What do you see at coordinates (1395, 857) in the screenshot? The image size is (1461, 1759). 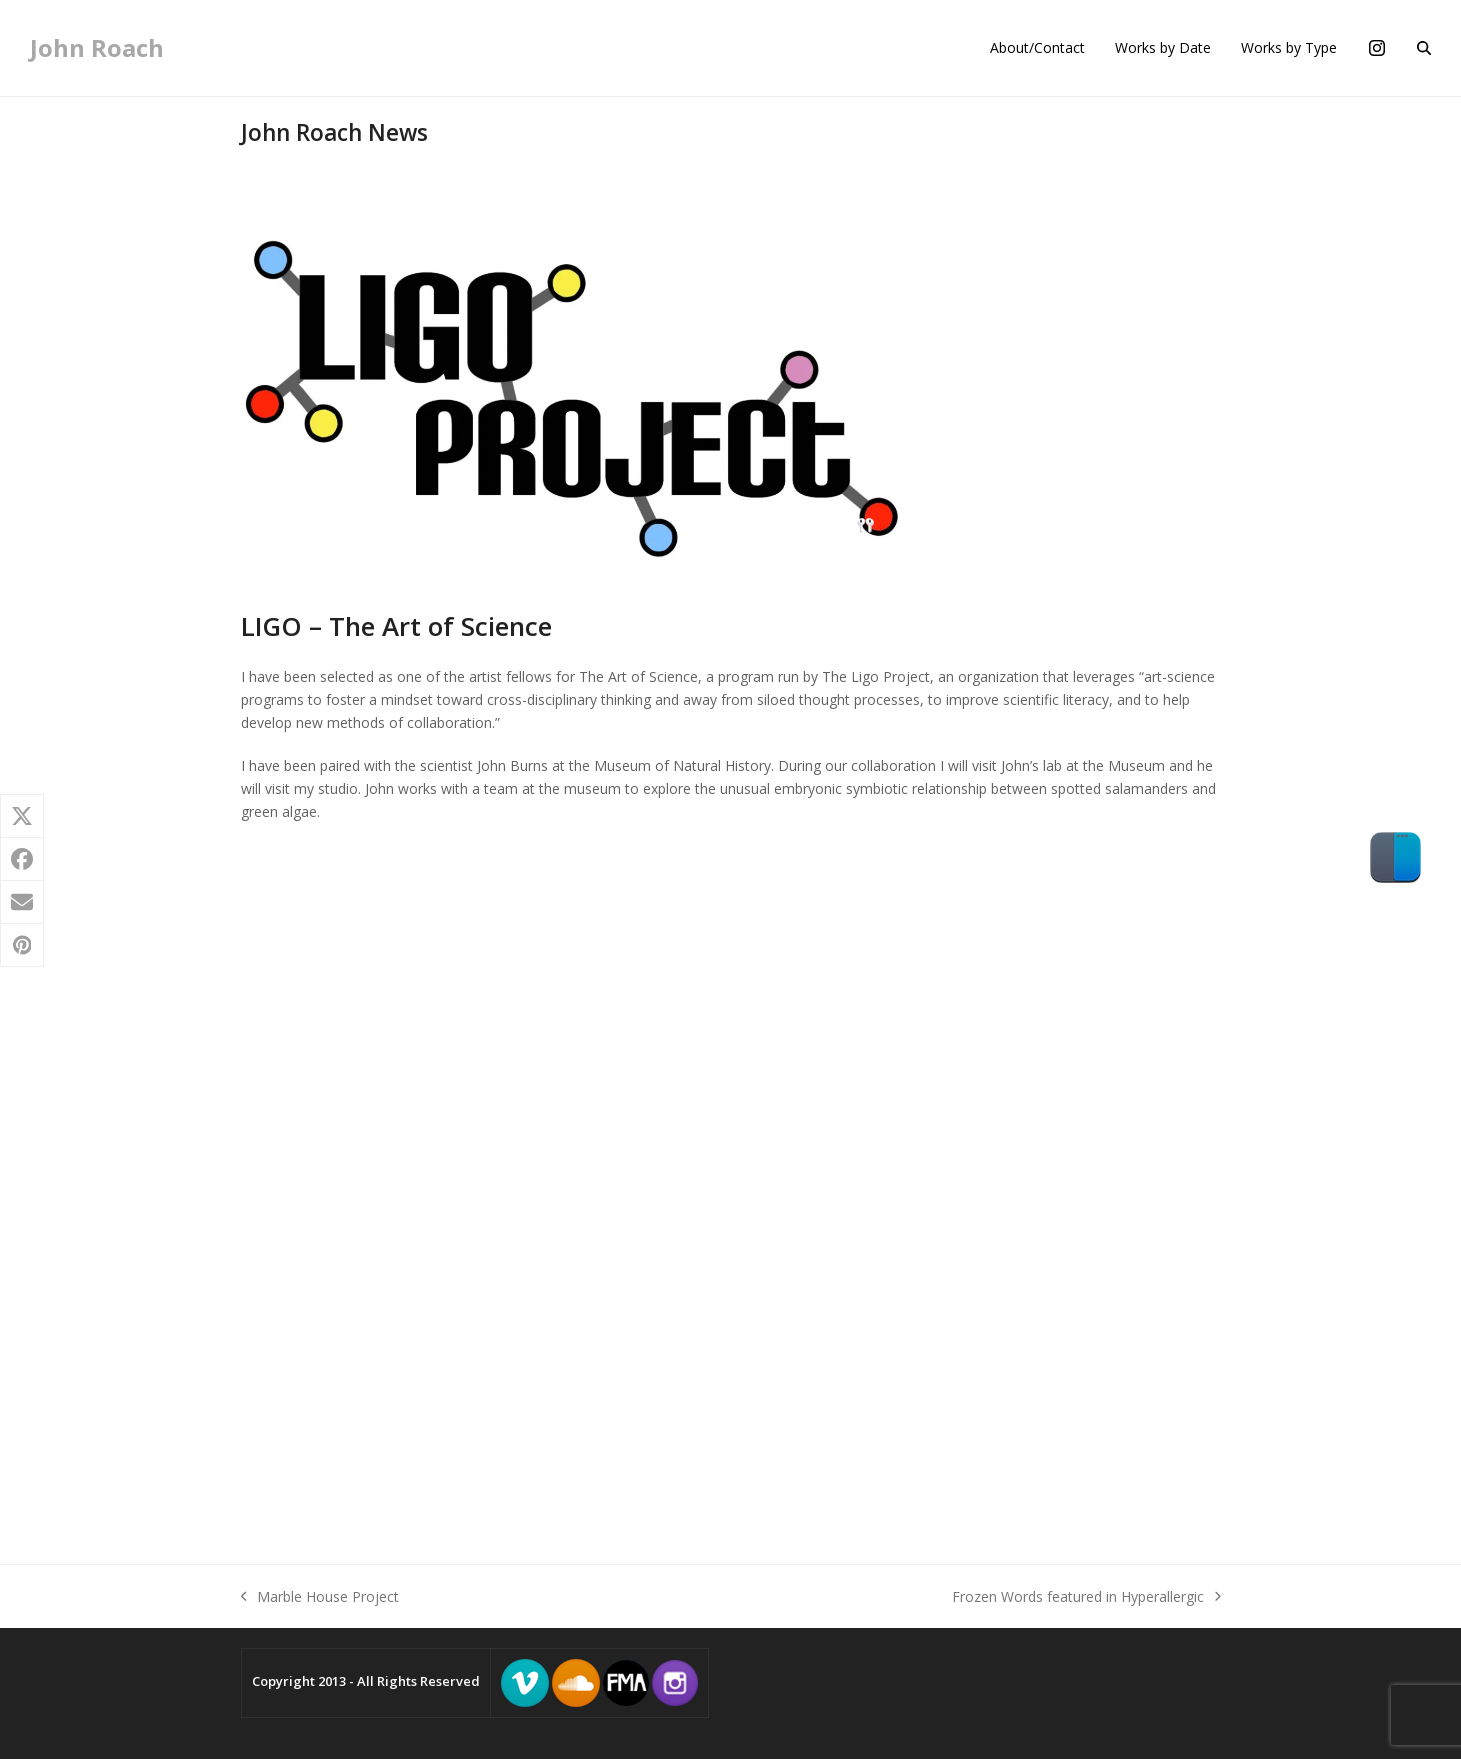 I see `open Rectangle window management app` at bounding box center [1395, 857].